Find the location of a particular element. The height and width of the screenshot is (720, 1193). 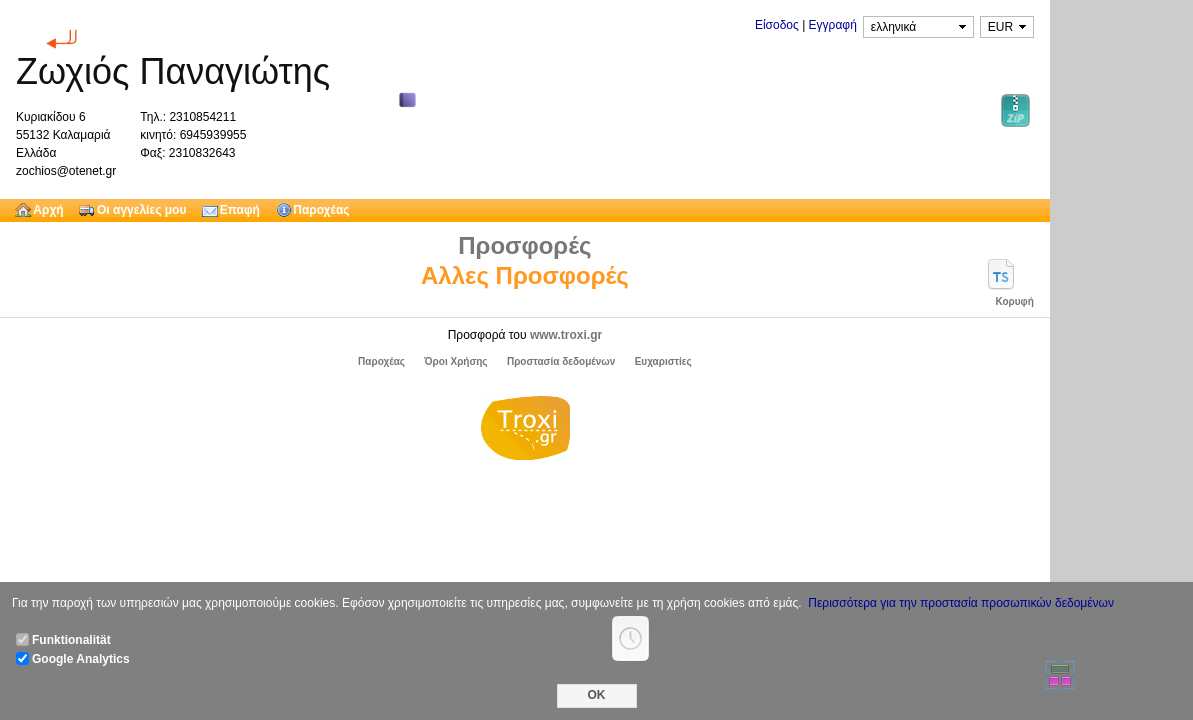

image is currently loading is located at coordinates (630, 638).